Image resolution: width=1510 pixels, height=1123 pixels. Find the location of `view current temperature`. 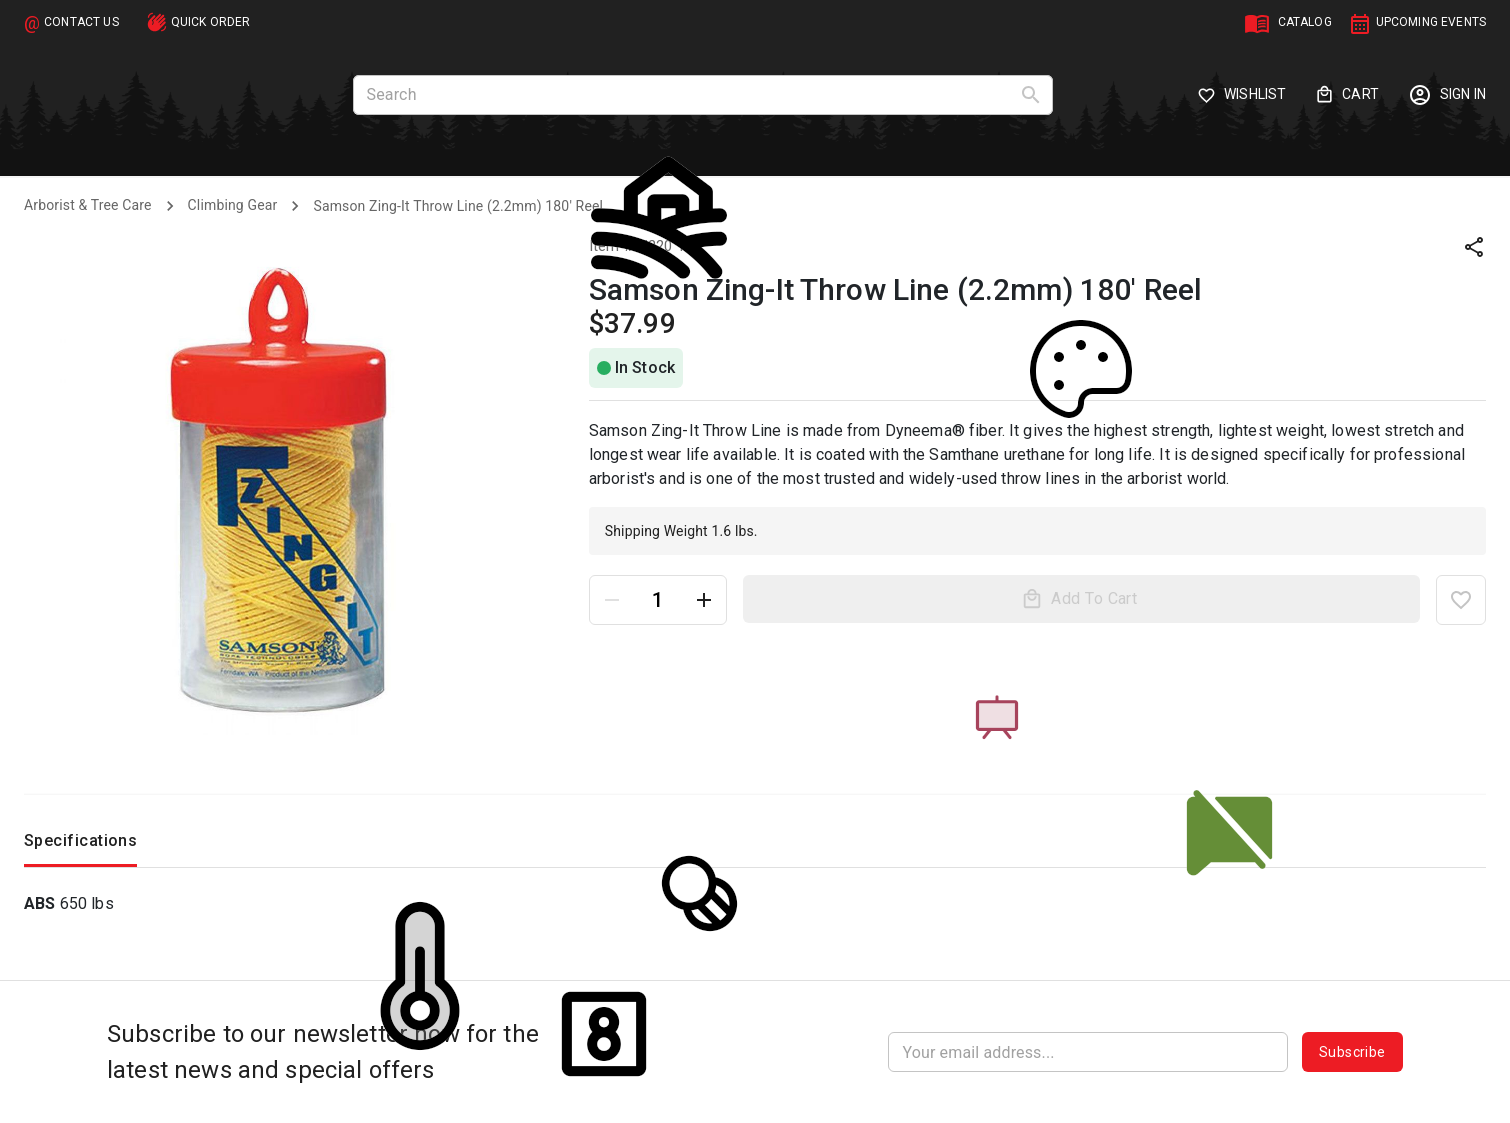

view current temperature is located at coordinates (420, 976).